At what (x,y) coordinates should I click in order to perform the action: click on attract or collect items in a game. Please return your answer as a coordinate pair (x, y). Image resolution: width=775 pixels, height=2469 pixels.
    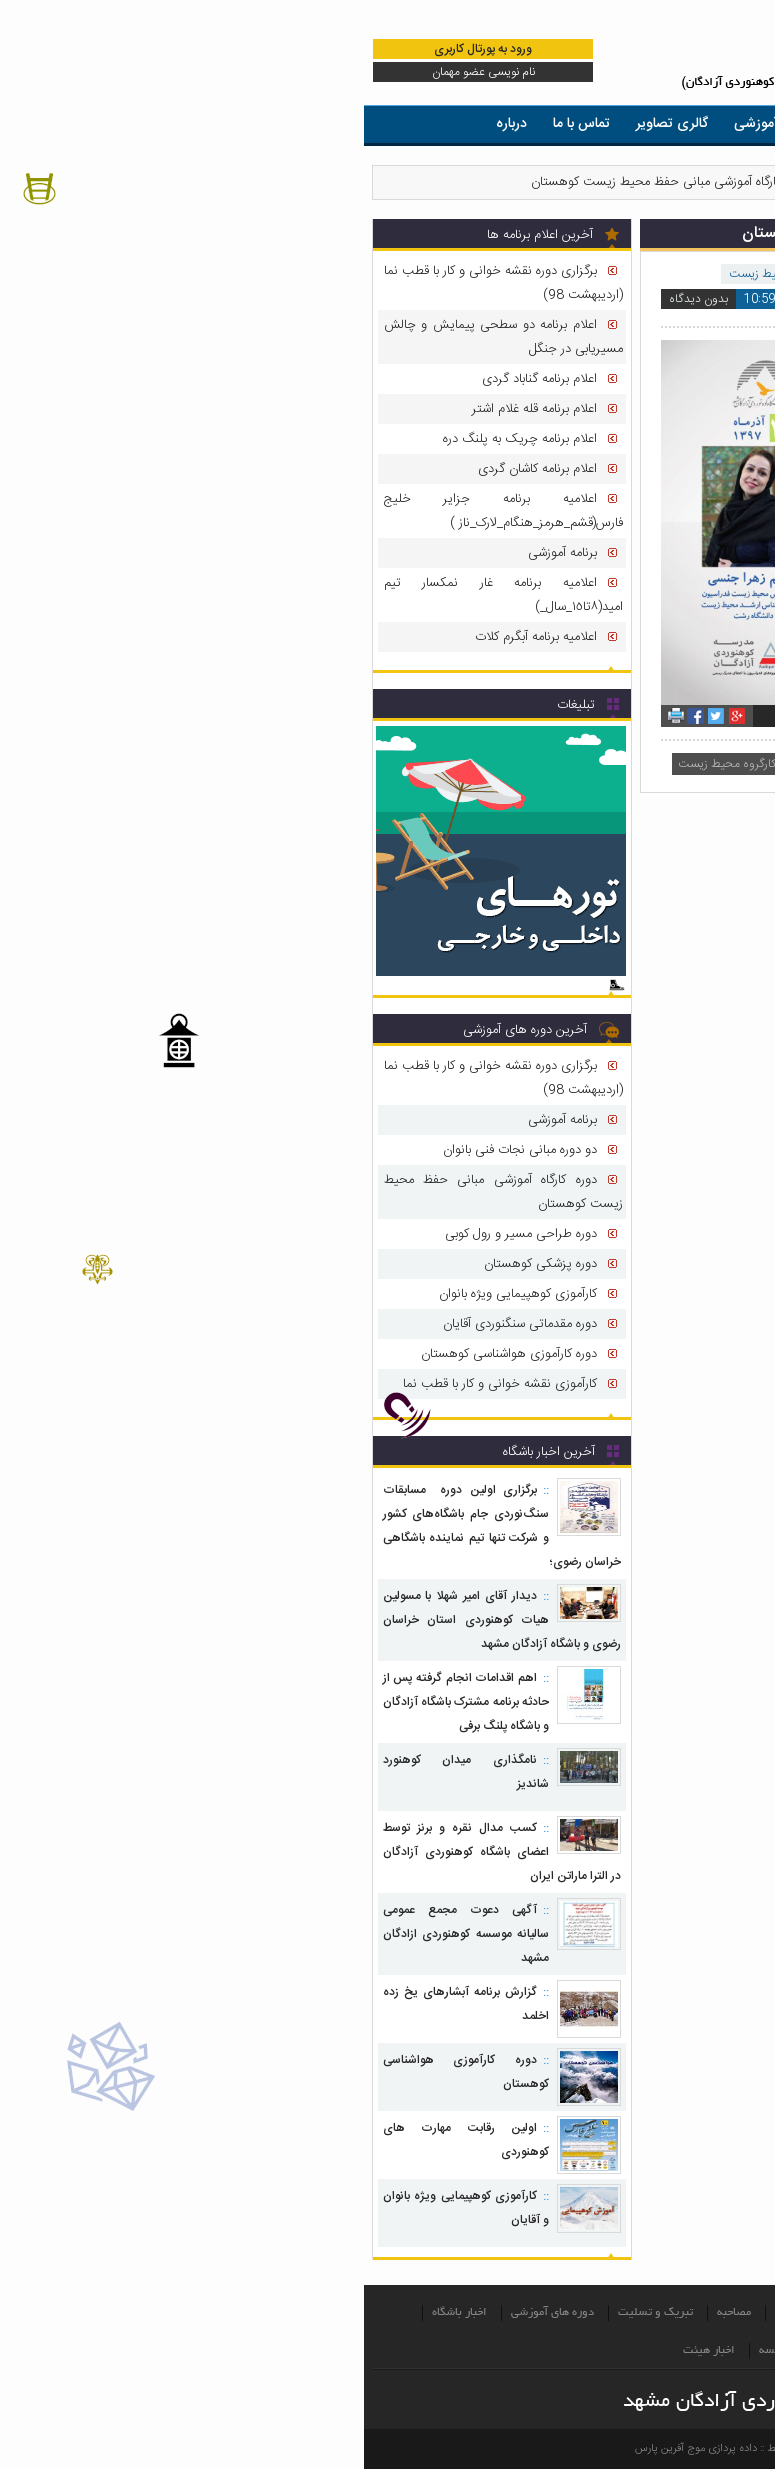
    Looking at the image, I should click on (407, 1415).